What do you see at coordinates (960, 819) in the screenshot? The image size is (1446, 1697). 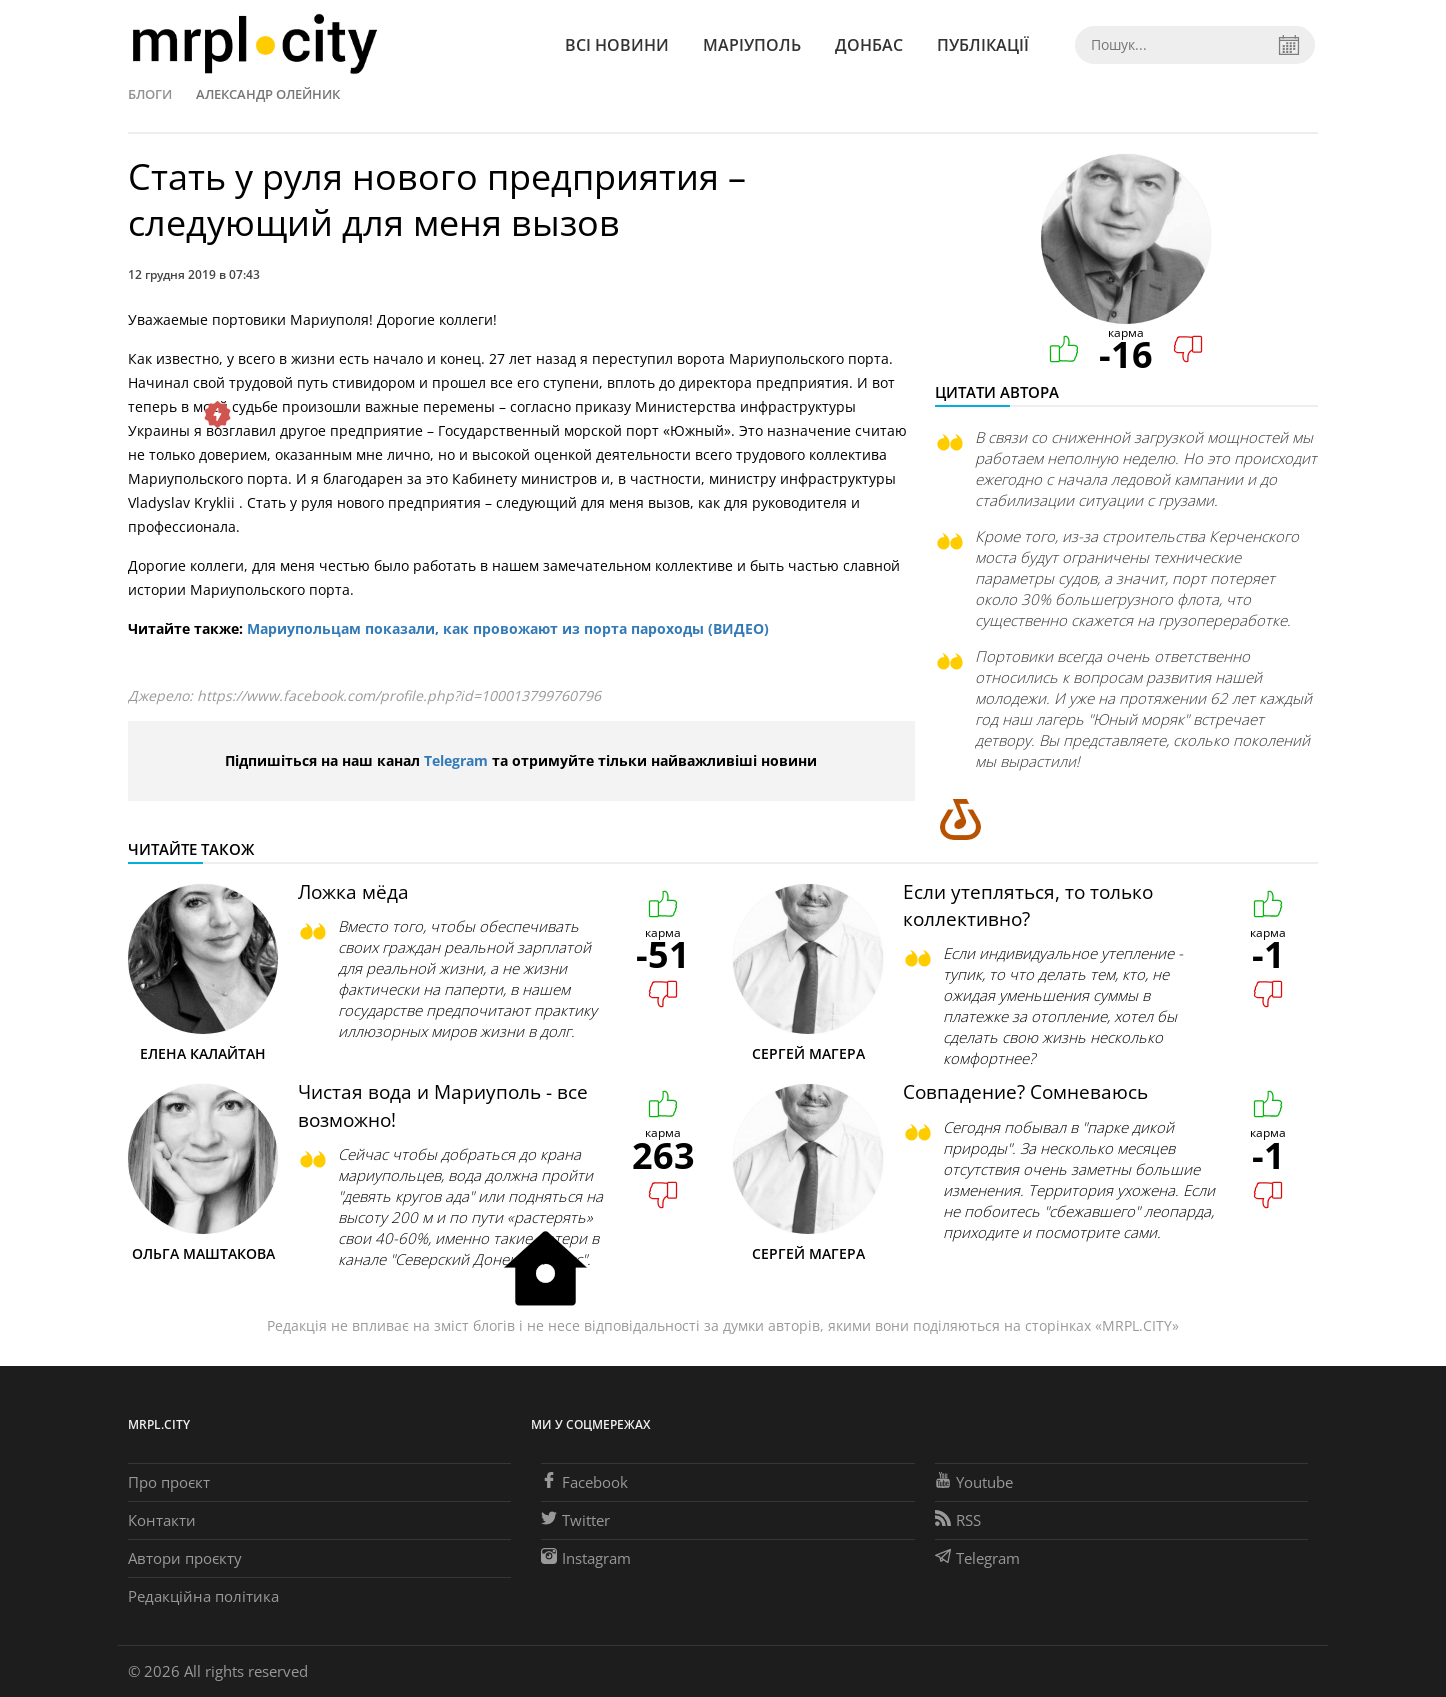 I see `open the BandLab music creation app` at bounding box center [960, 819].